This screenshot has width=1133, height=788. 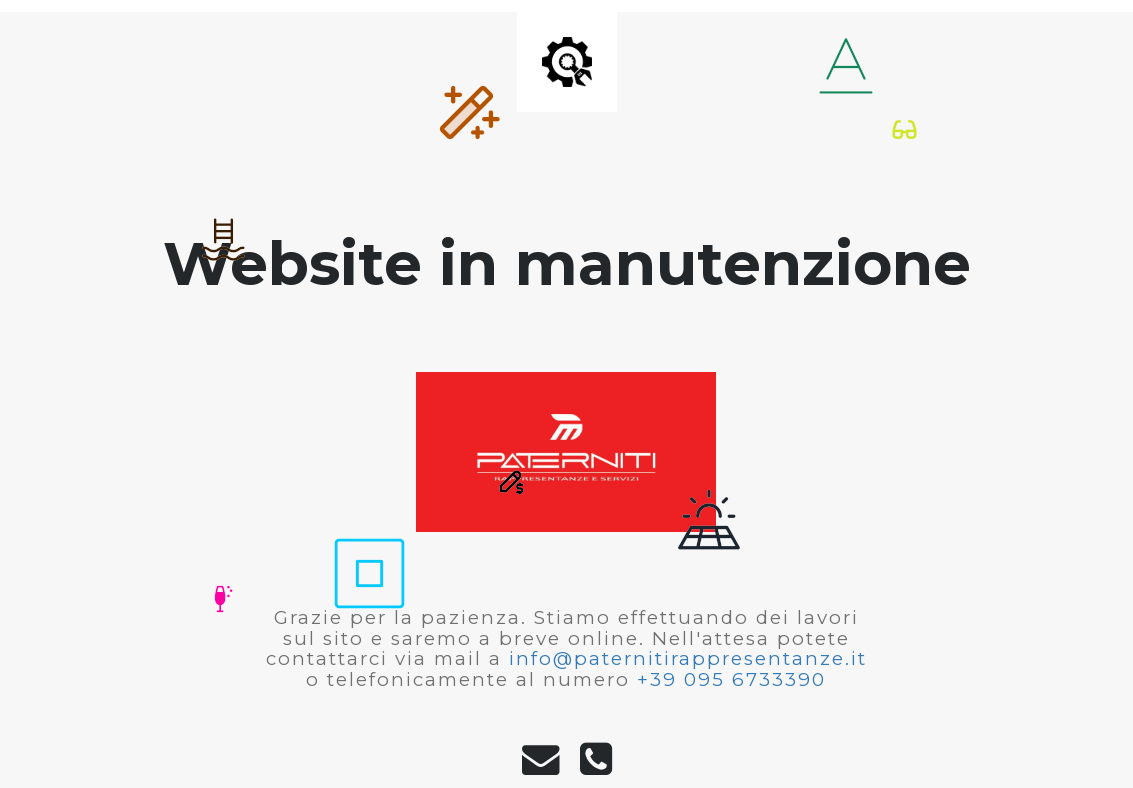 I want to click on view app or brand logo, so click(x=369, y=573).